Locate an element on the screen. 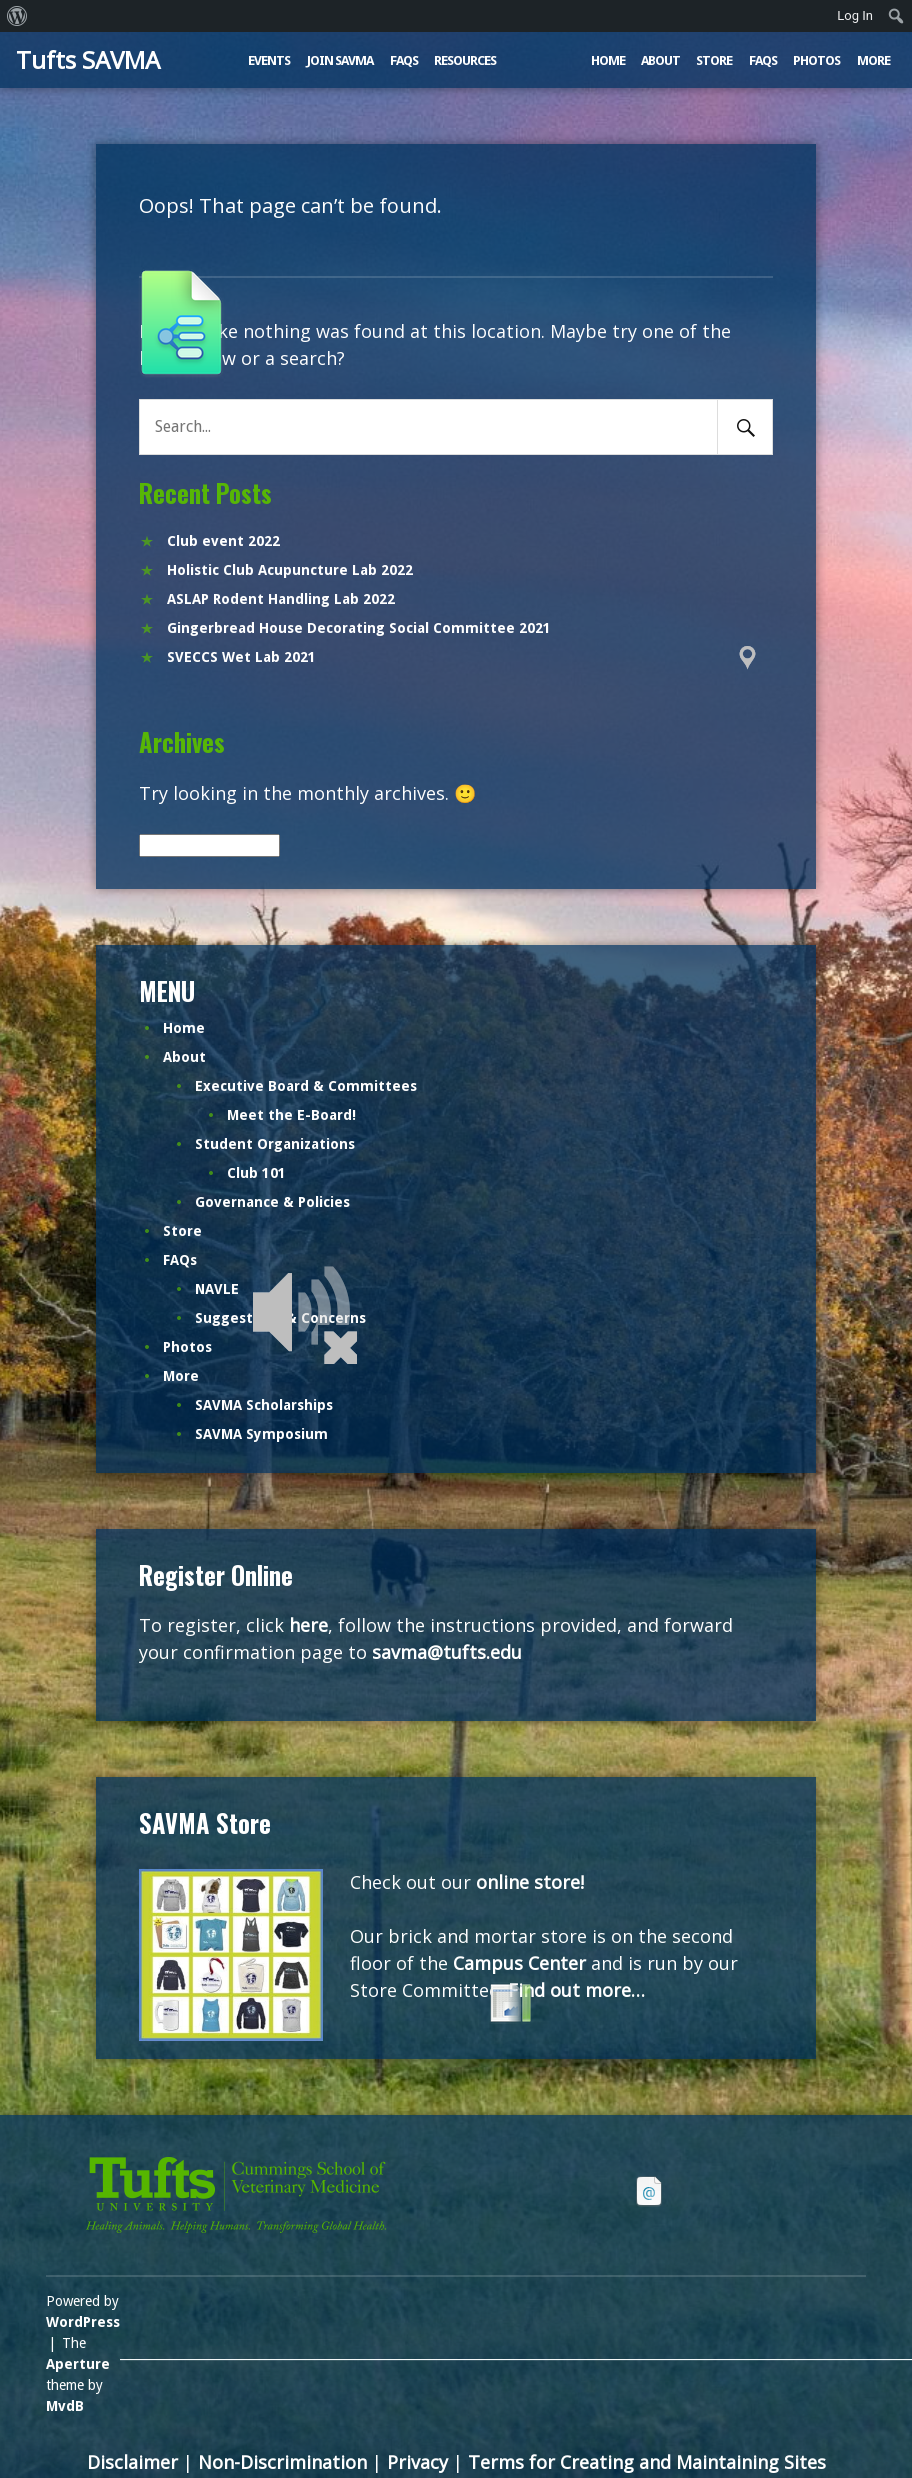 The height and width of the screenshot is (2478, 912). spreadsheet template file type is located at coordinates (510, 2003).